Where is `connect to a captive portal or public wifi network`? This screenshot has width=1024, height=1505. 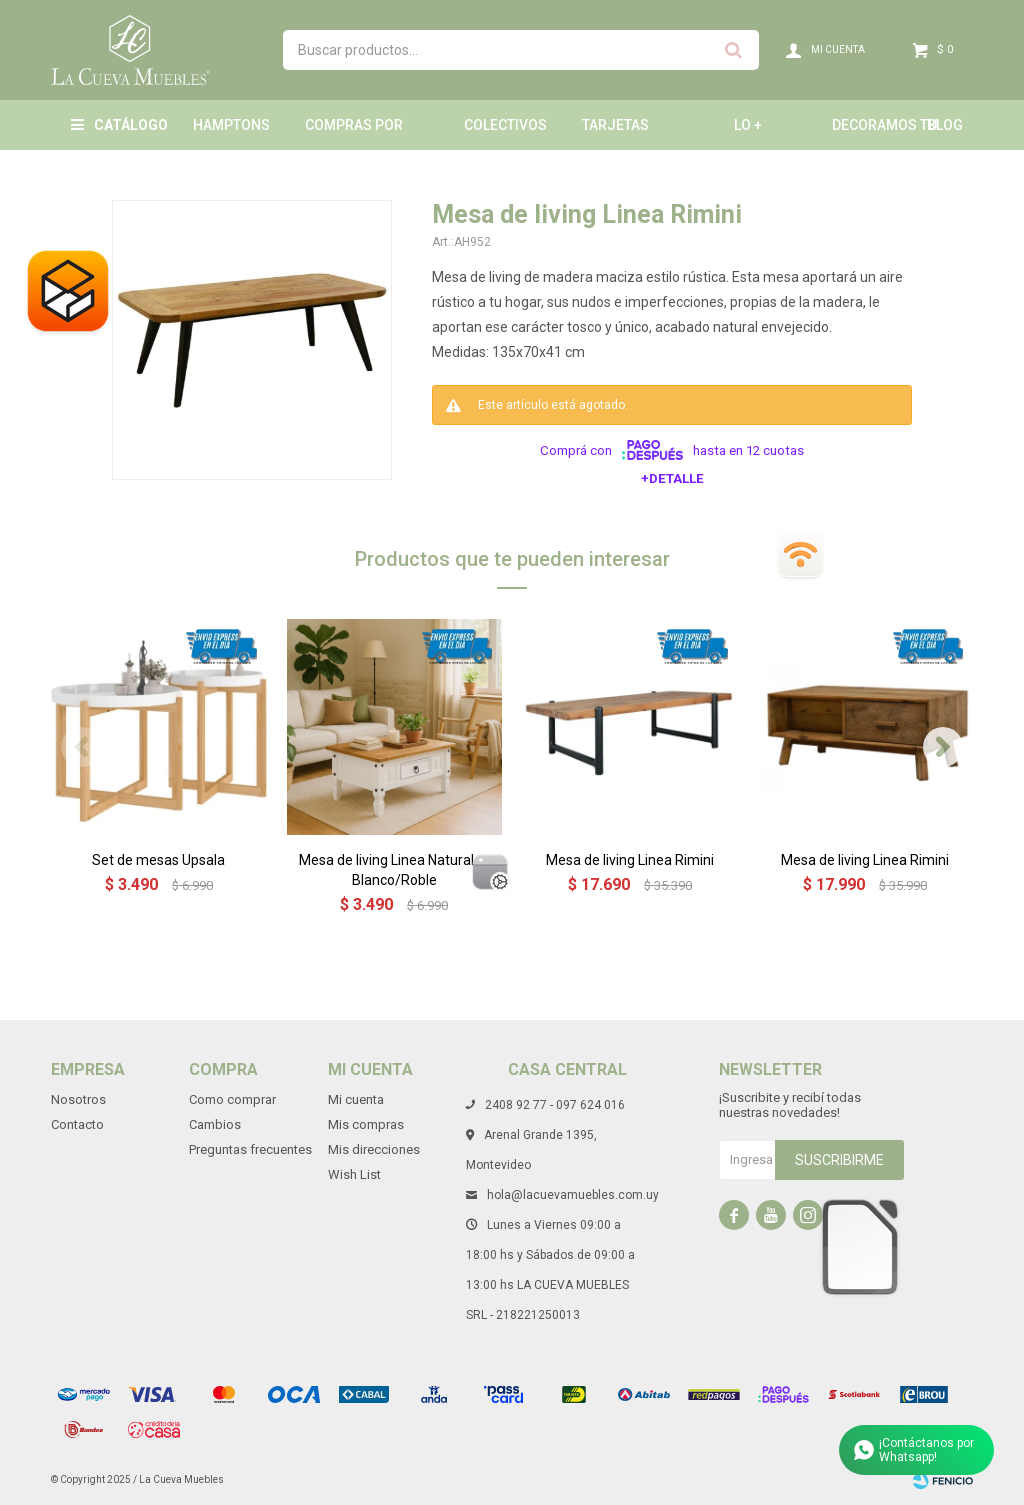 connect to a captive portal or public wifi network is located at coordinates (800, 554).